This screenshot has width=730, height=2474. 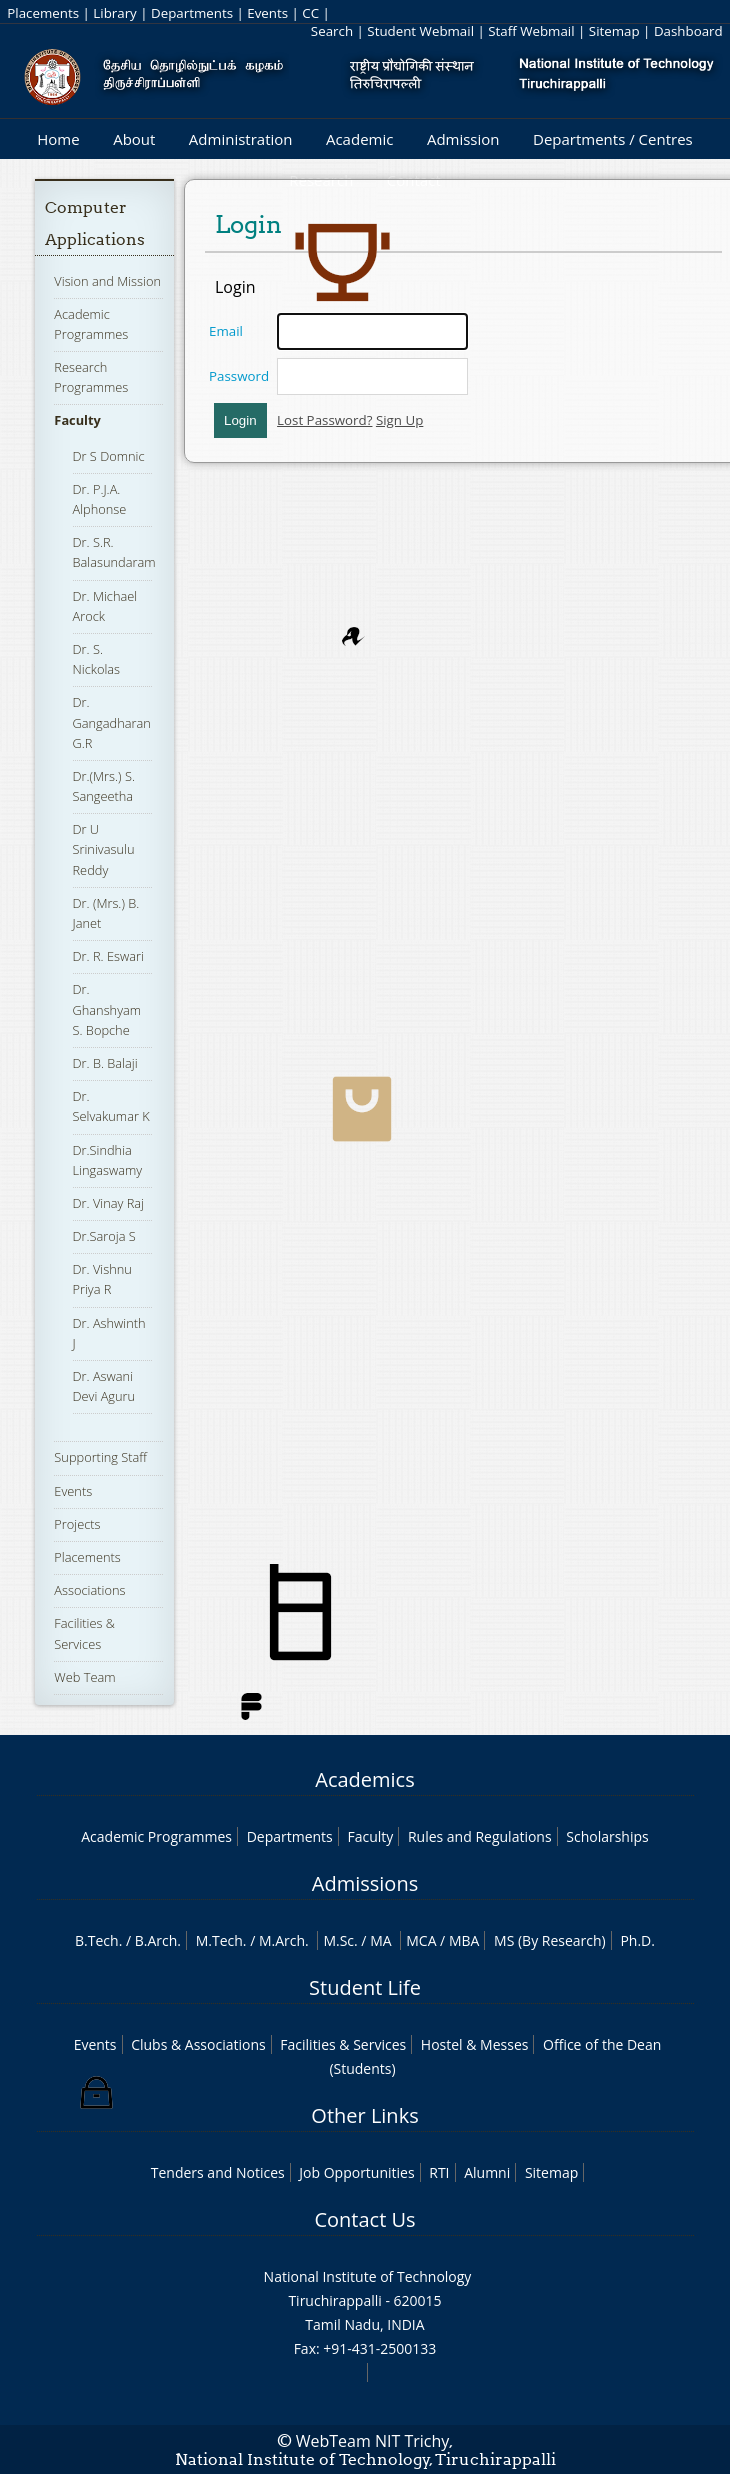 What do you see at coordinates (300, 1616) in the screenshot?
I see `access mobile device settings` at bounding box center [300, 1616].